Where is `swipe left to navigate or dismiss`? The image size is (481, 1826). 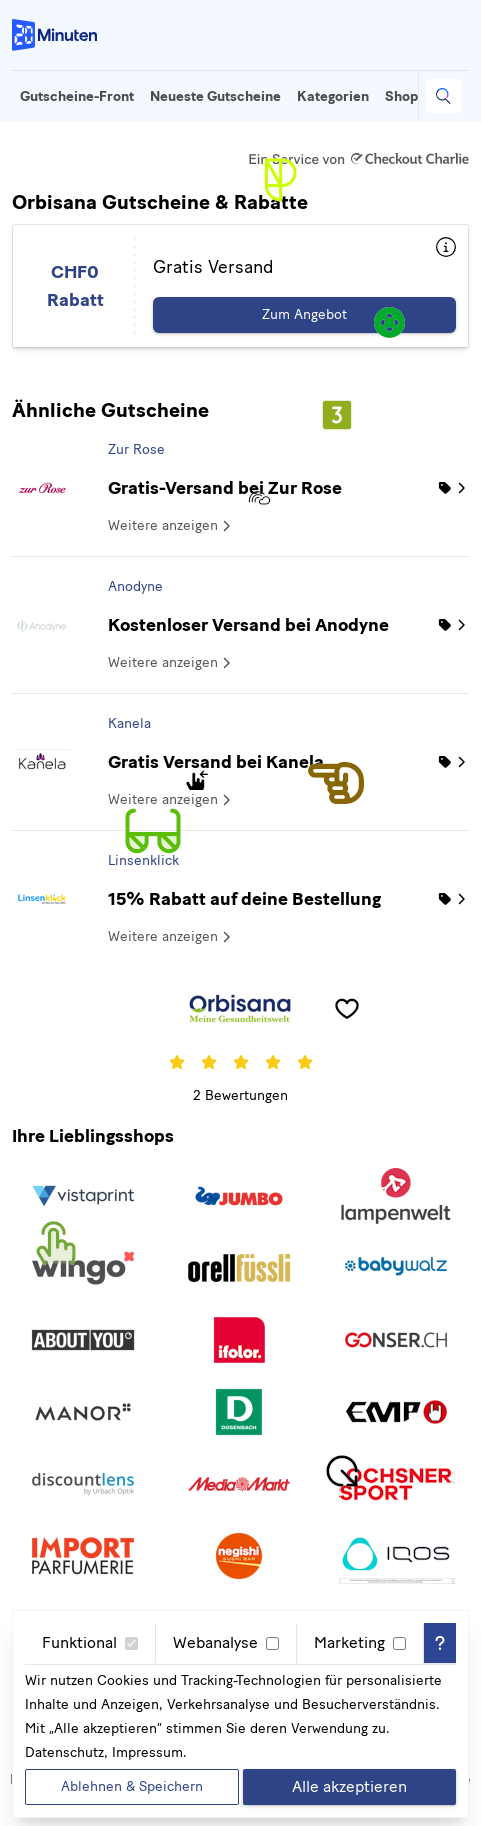
swipe left to navigate or dismiss is located at coordinates (196, 781).